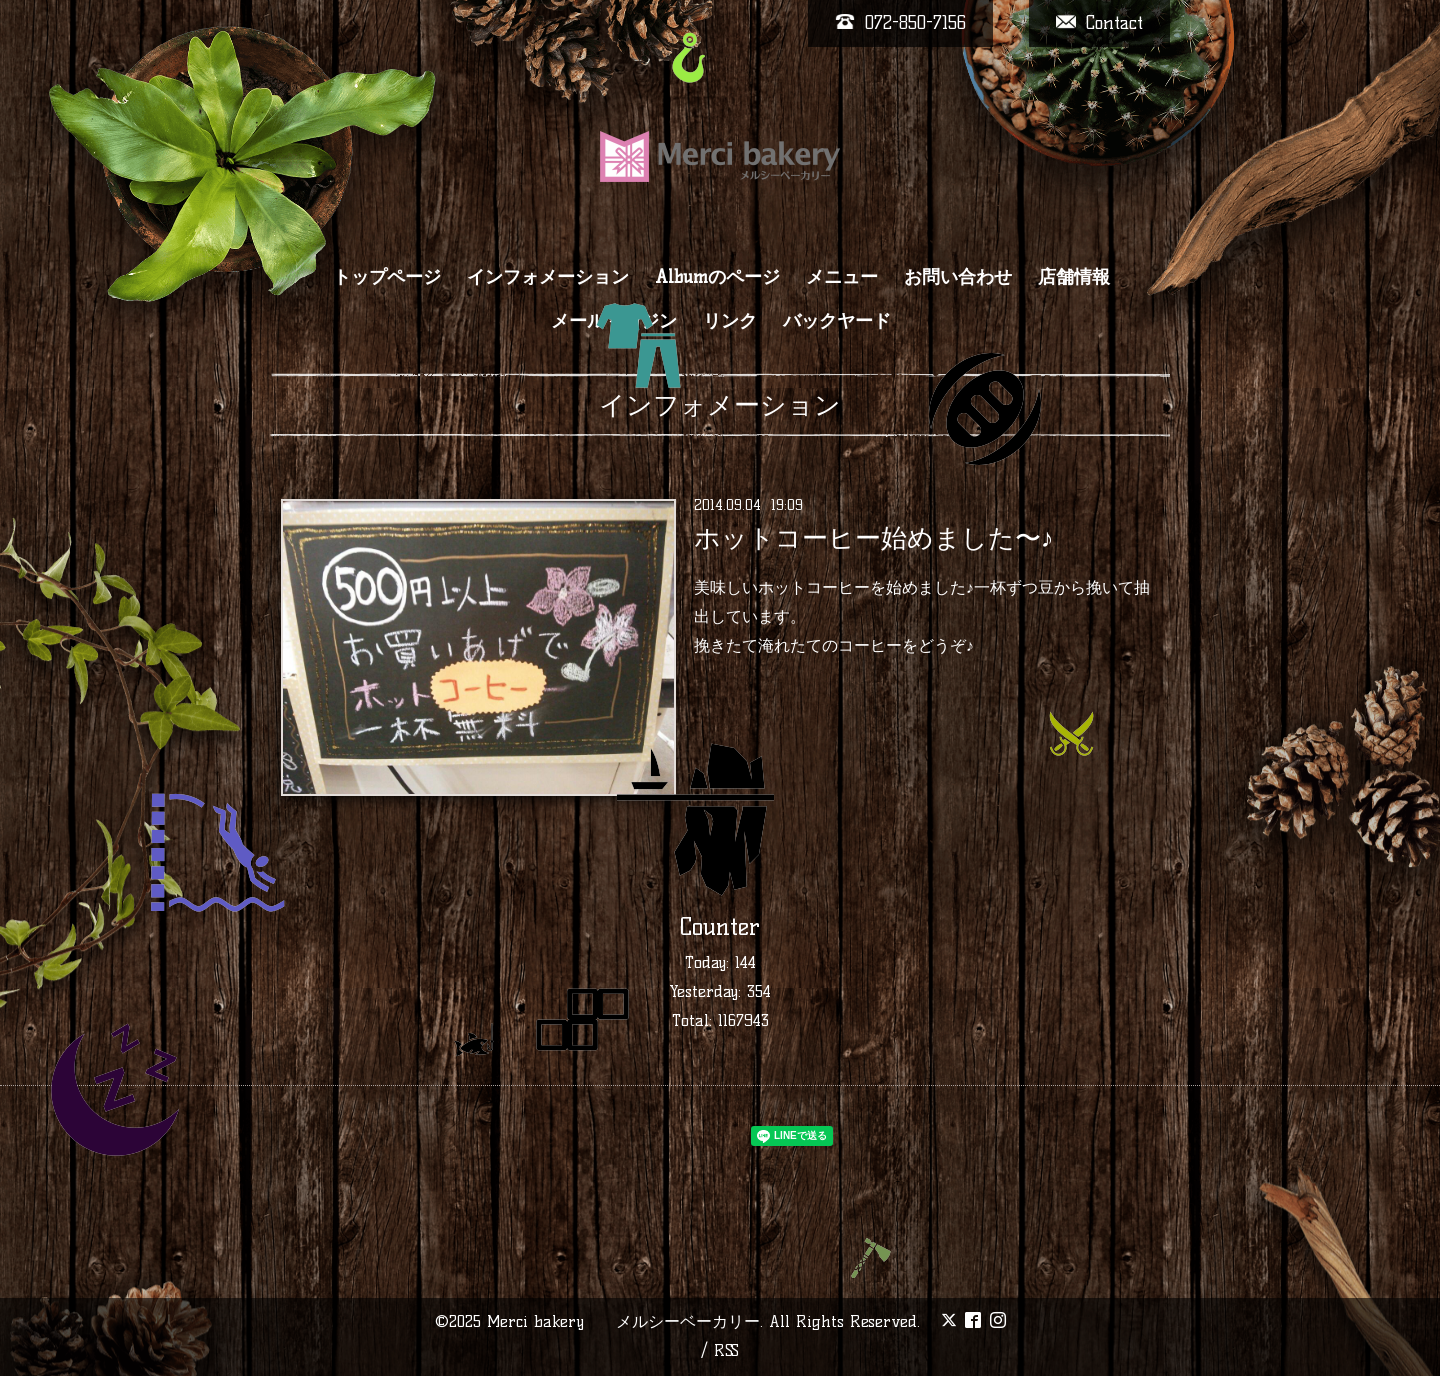 The image size is (1440, 1376). I want to click on tetris-style block piece in a game interface, so click(582, 1019).